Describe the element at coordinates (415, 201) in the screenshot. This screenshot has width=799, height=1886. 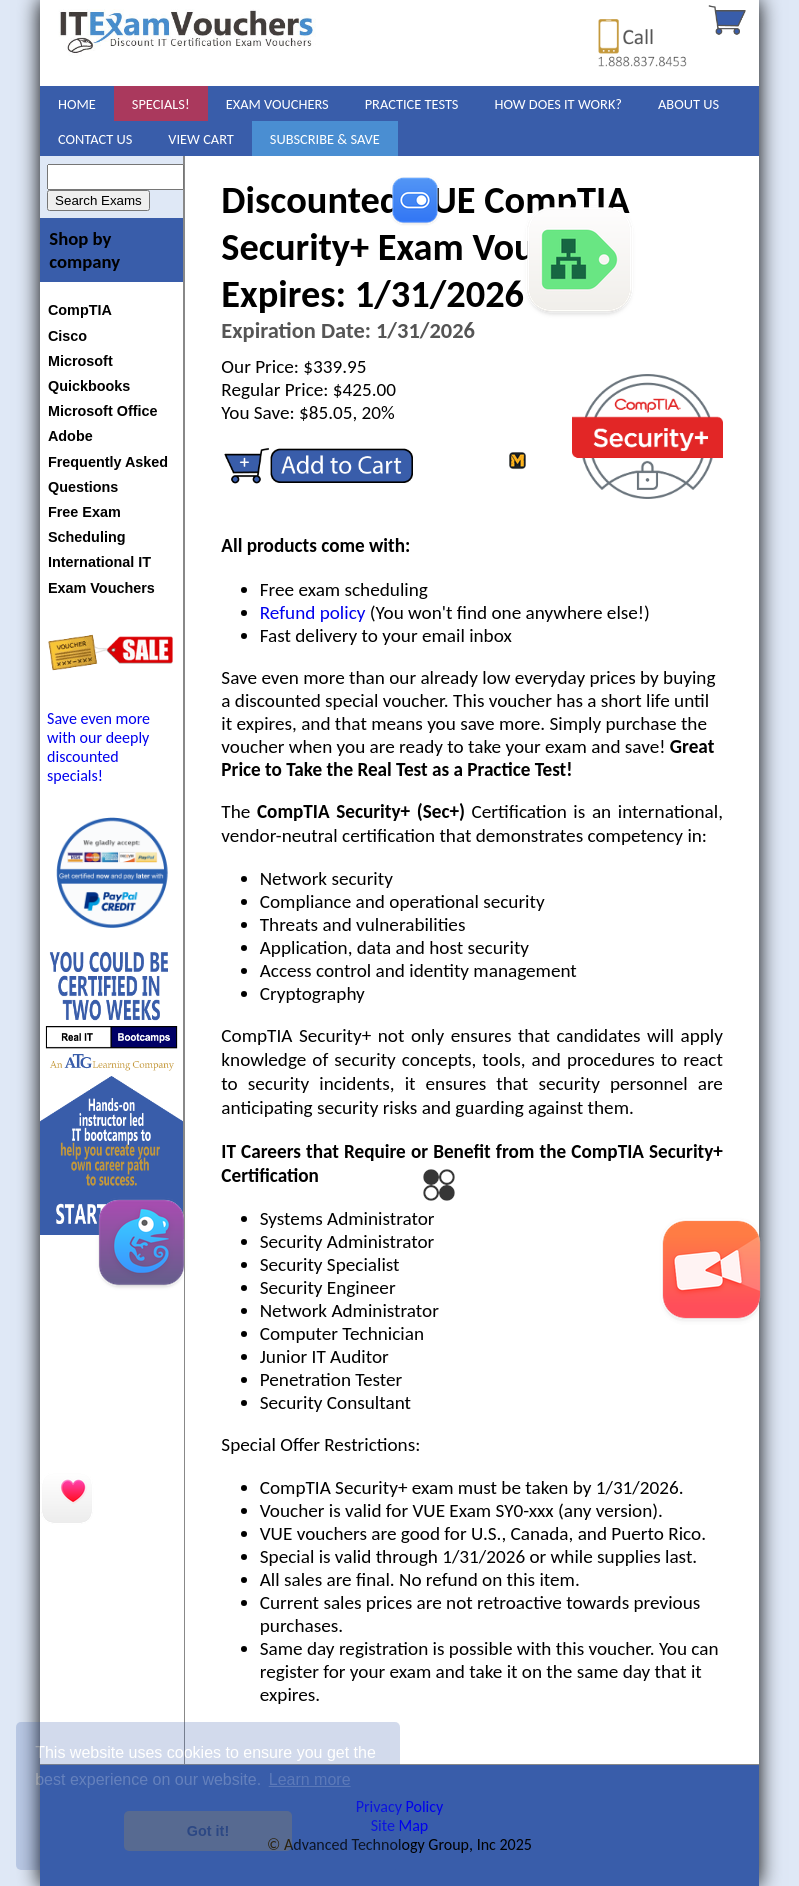
I see `access desktop customization settings` at that location.